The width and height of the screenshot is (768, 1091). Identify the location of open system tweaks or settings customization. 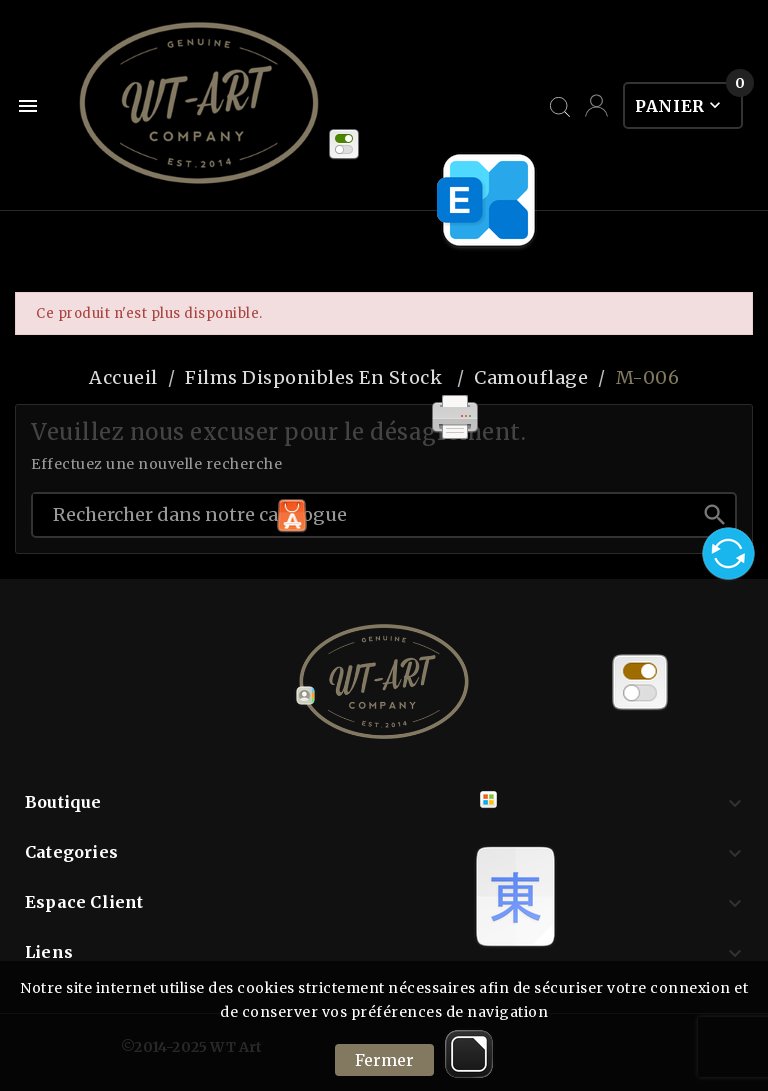
(344, 144).